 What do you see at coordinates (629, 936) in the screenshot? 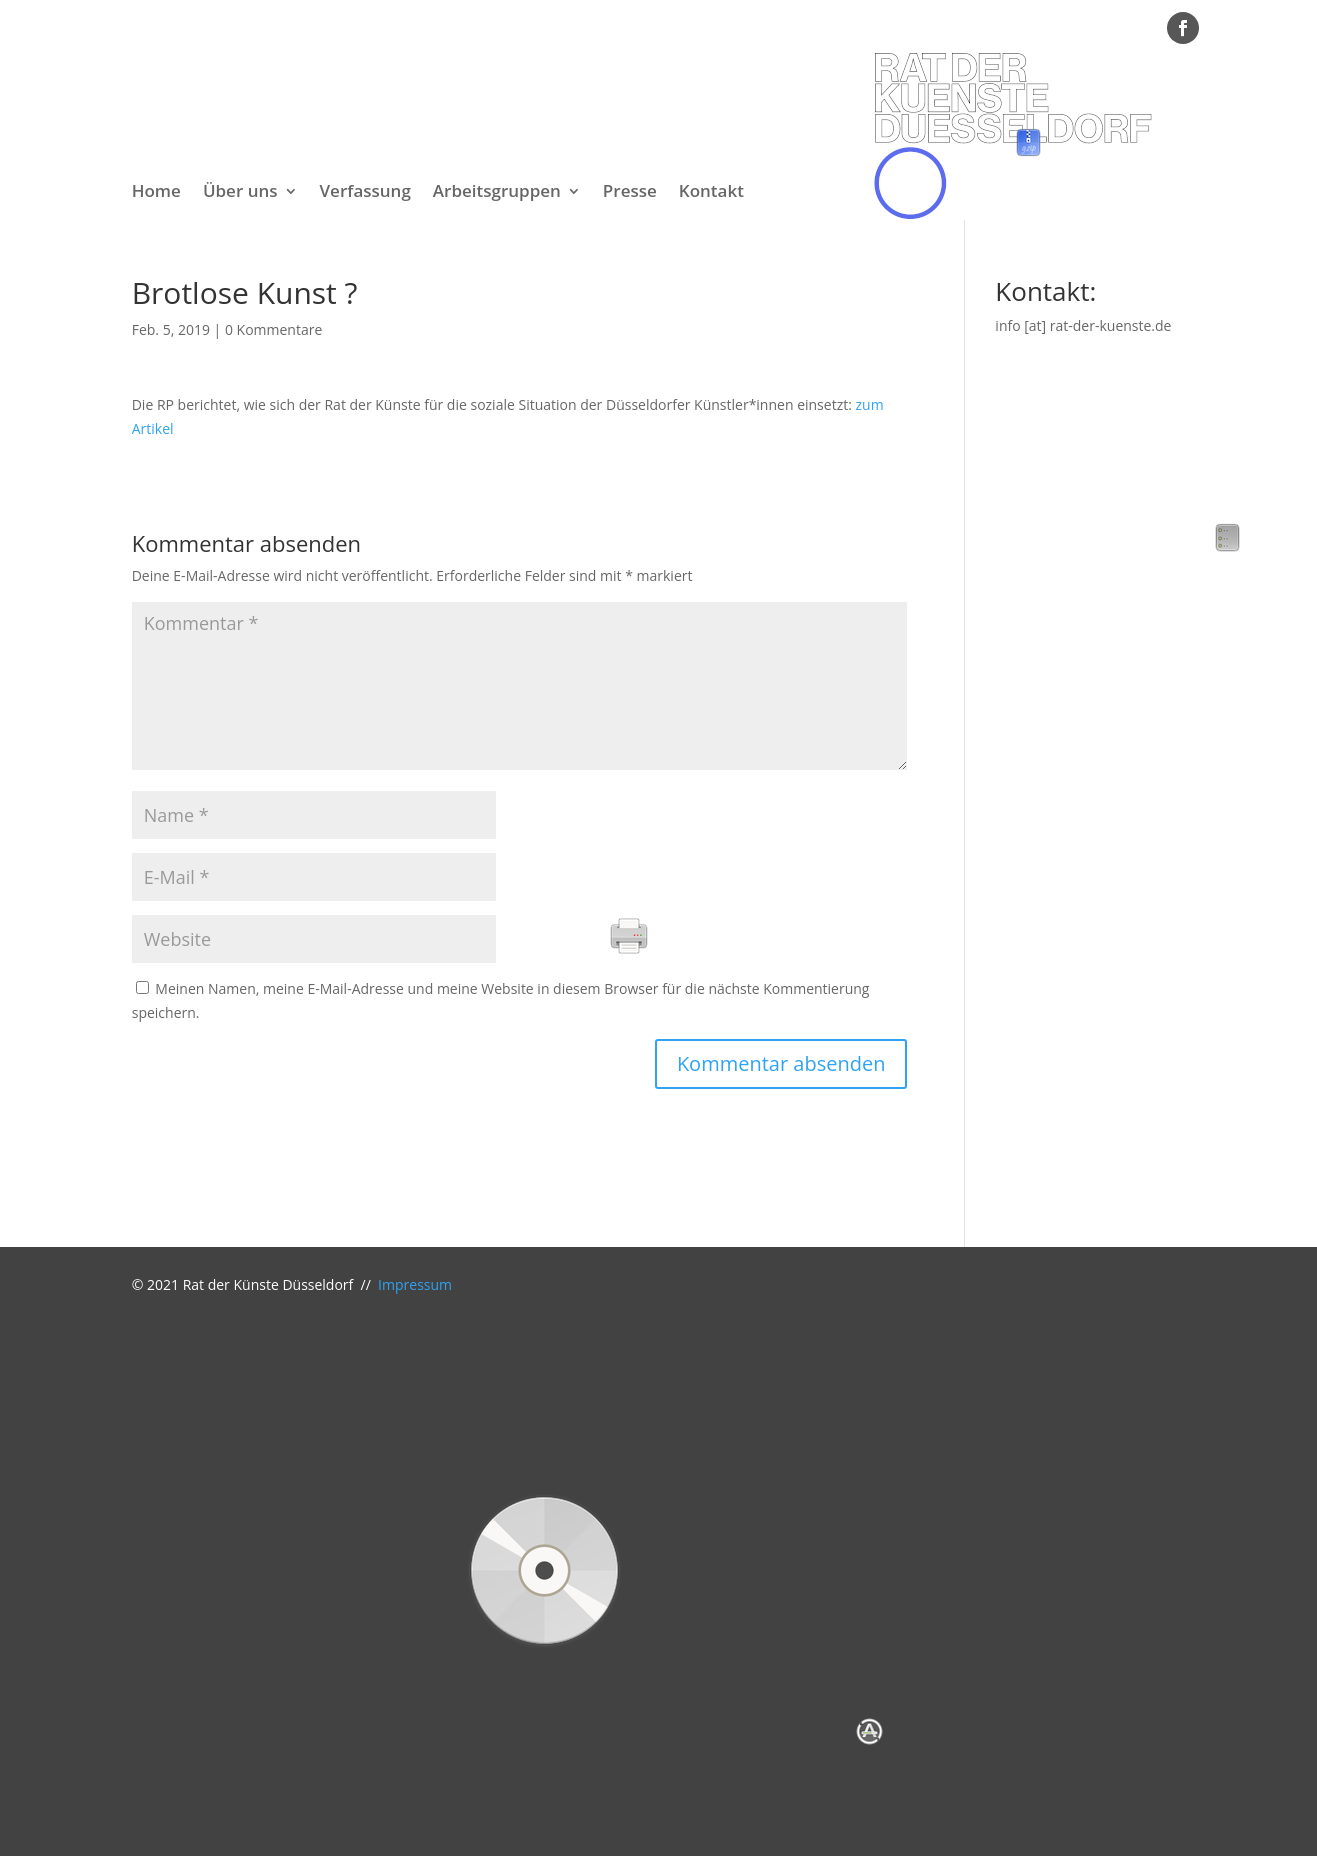
I see `print the current file or document` at bounding box center [629, 936].